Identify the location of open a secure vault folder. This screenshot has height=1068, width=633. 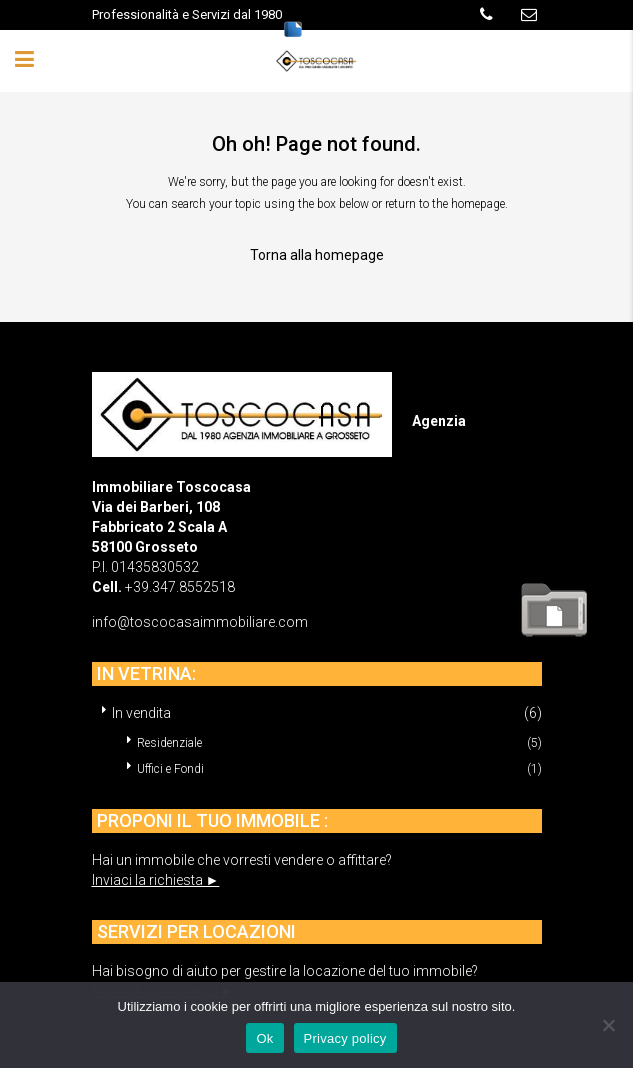
(554, 611).